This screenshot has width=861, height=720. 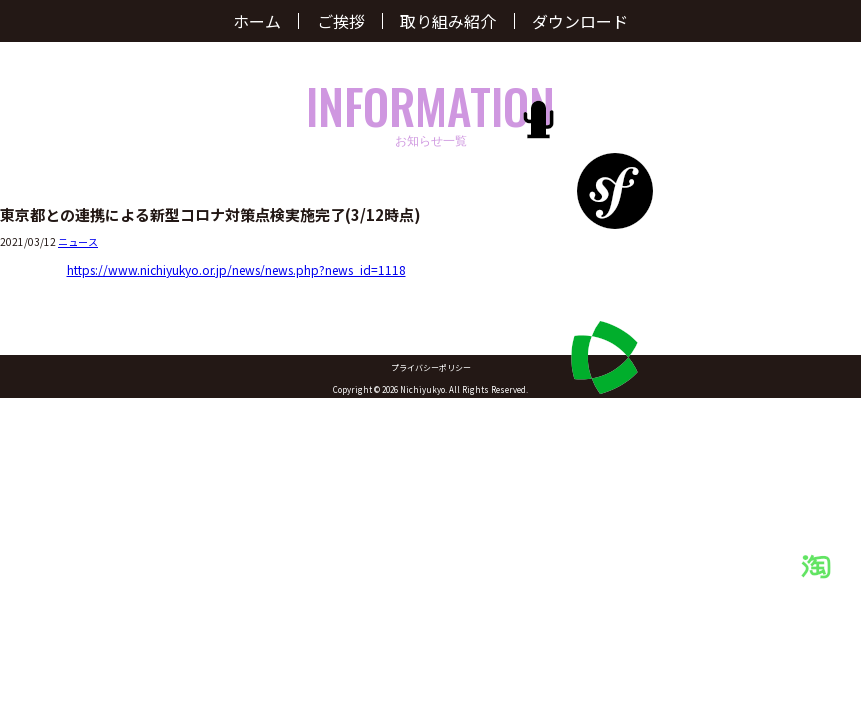 What do you see at coordinates (815, 566) in the screenshot?
I see `open Taobao app` at bounding box center [815, 566].